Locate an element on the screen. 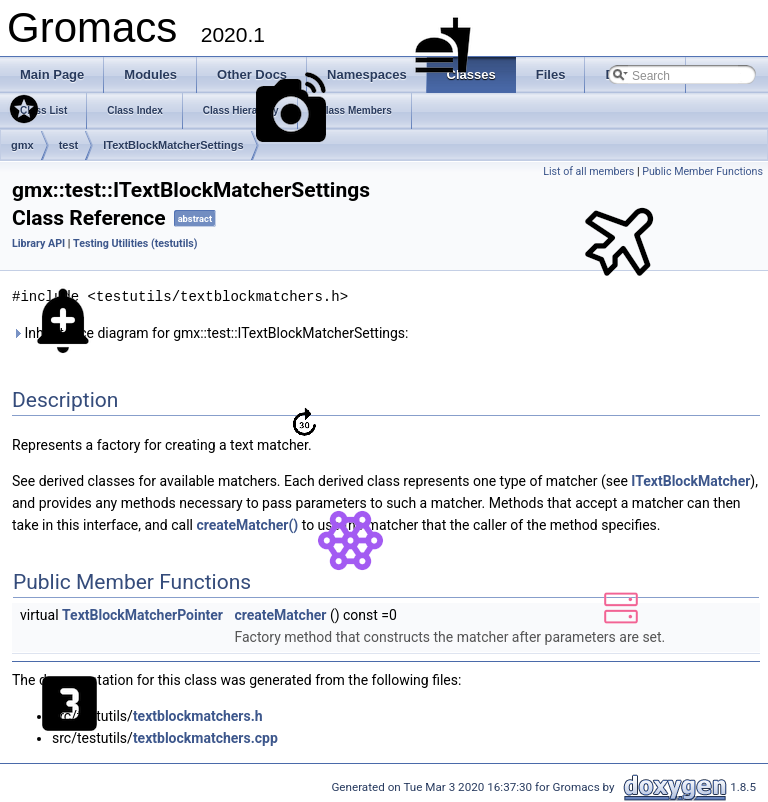 Image resolution: width=768 pixels, height=802 pixels. find nearby fast food restaurants is located at coordinates (443, 45).